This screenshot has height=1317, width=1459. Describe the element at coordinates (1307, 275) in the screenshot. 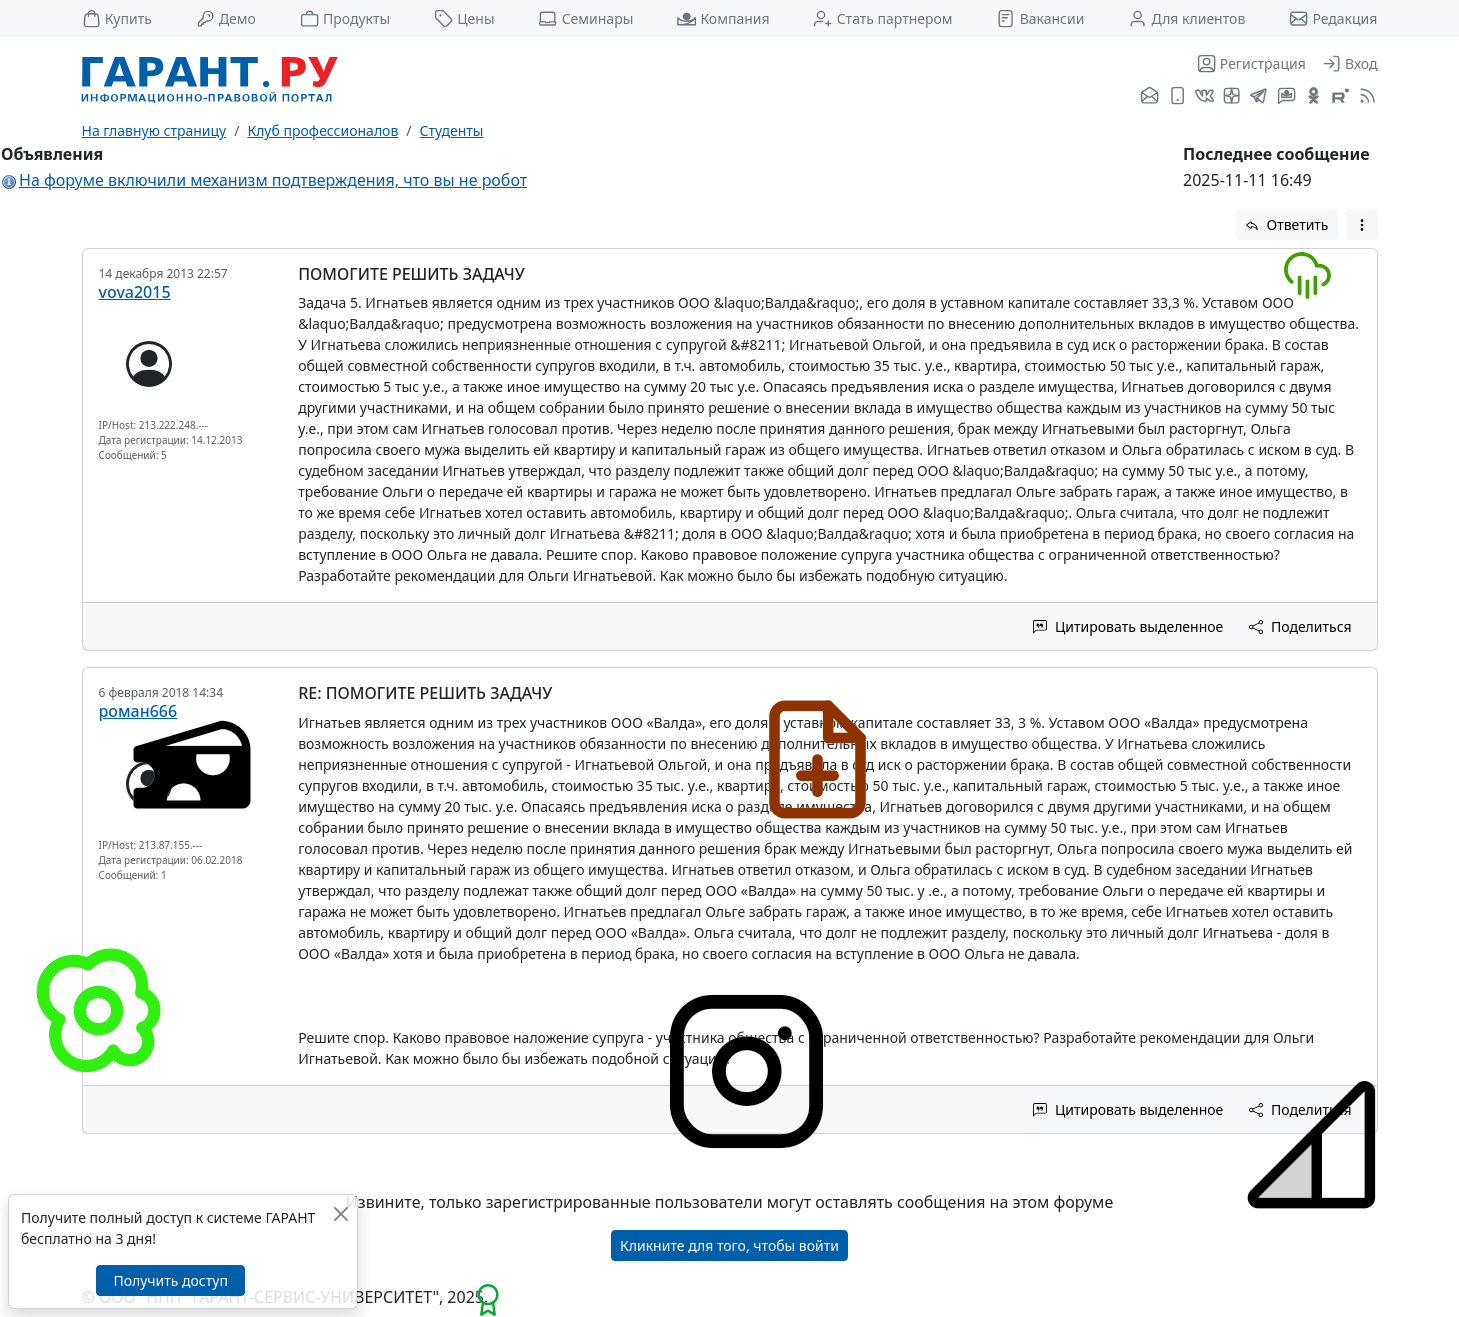

I see `indicates rainy weather conditions` at that location.